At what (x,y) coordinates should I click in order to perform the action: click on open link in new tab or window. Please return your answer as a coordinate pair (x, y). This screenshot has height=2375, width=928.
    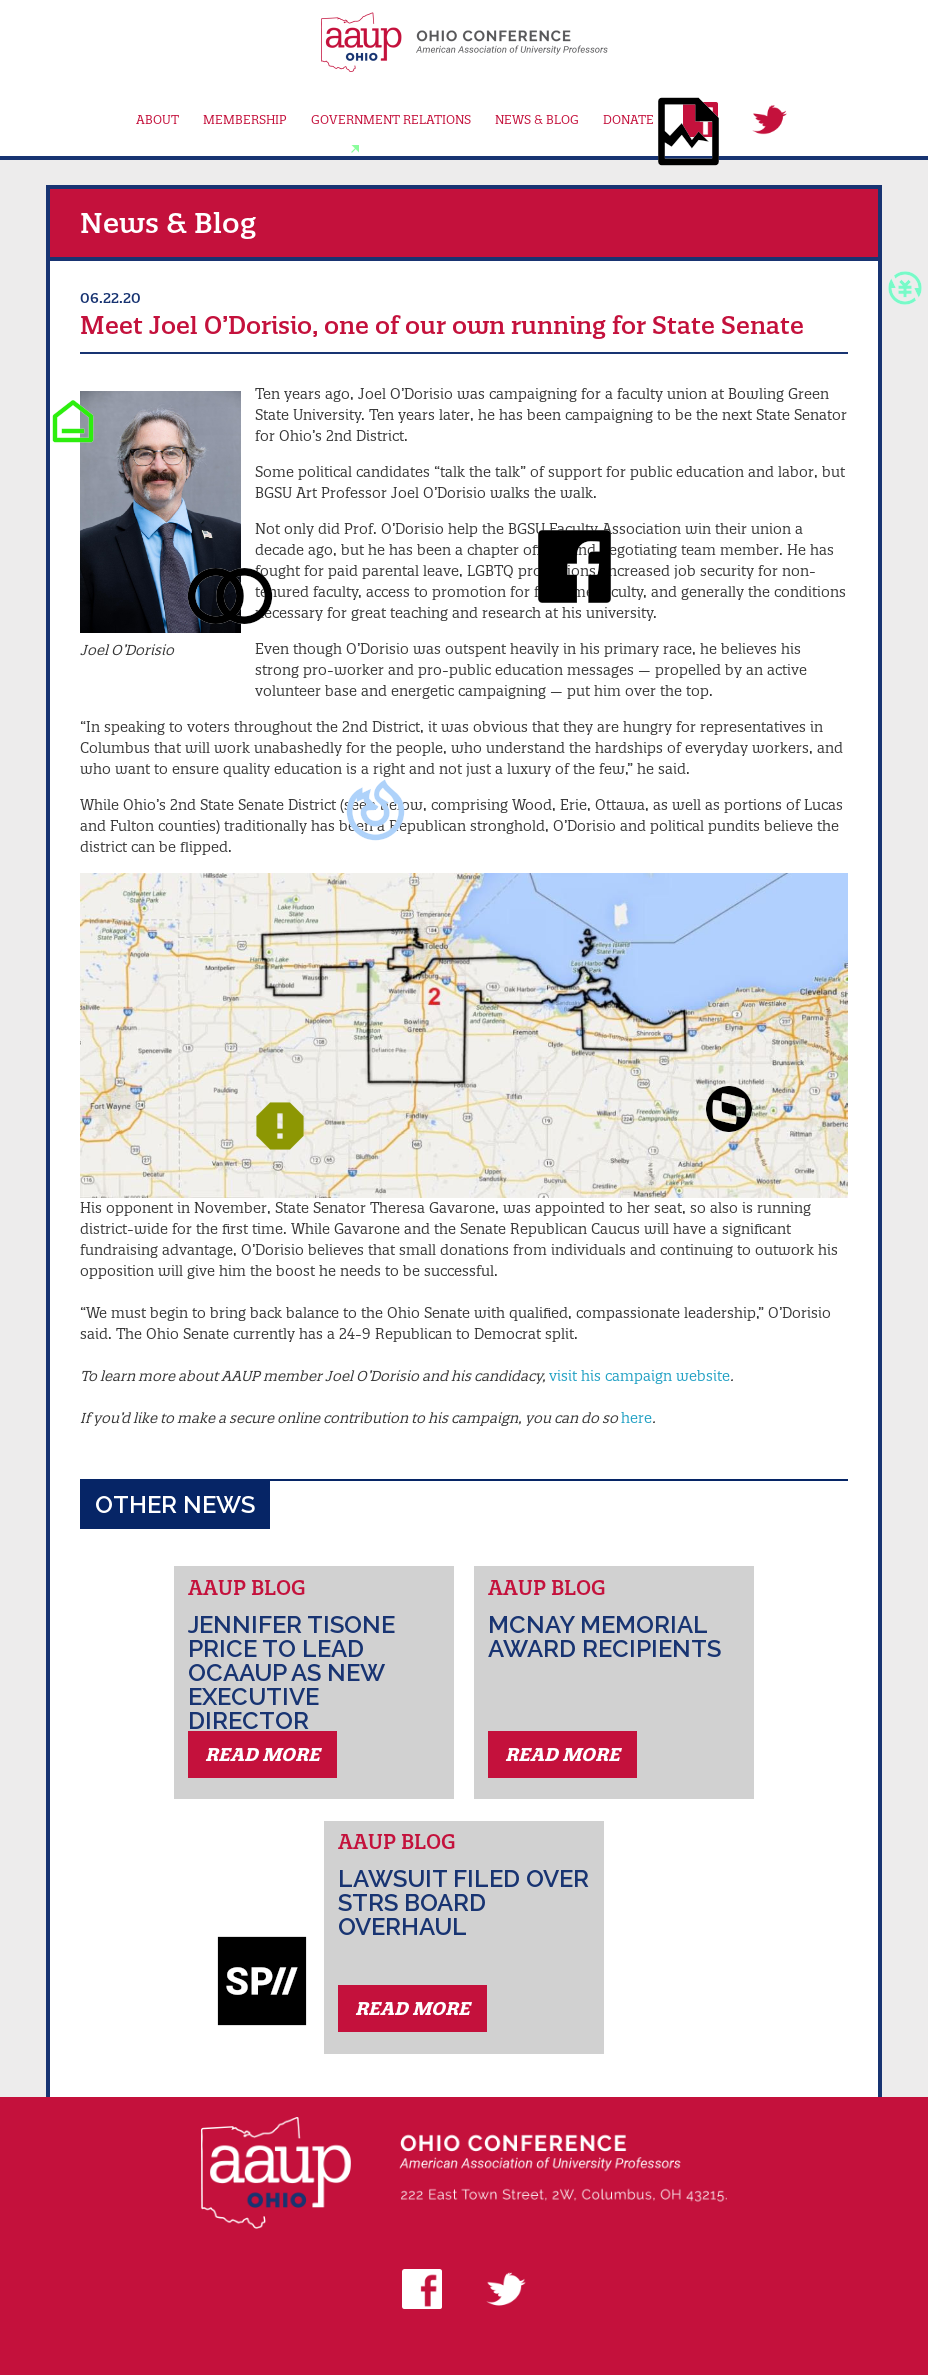
    Looking at the image, I should click on (355, 149).